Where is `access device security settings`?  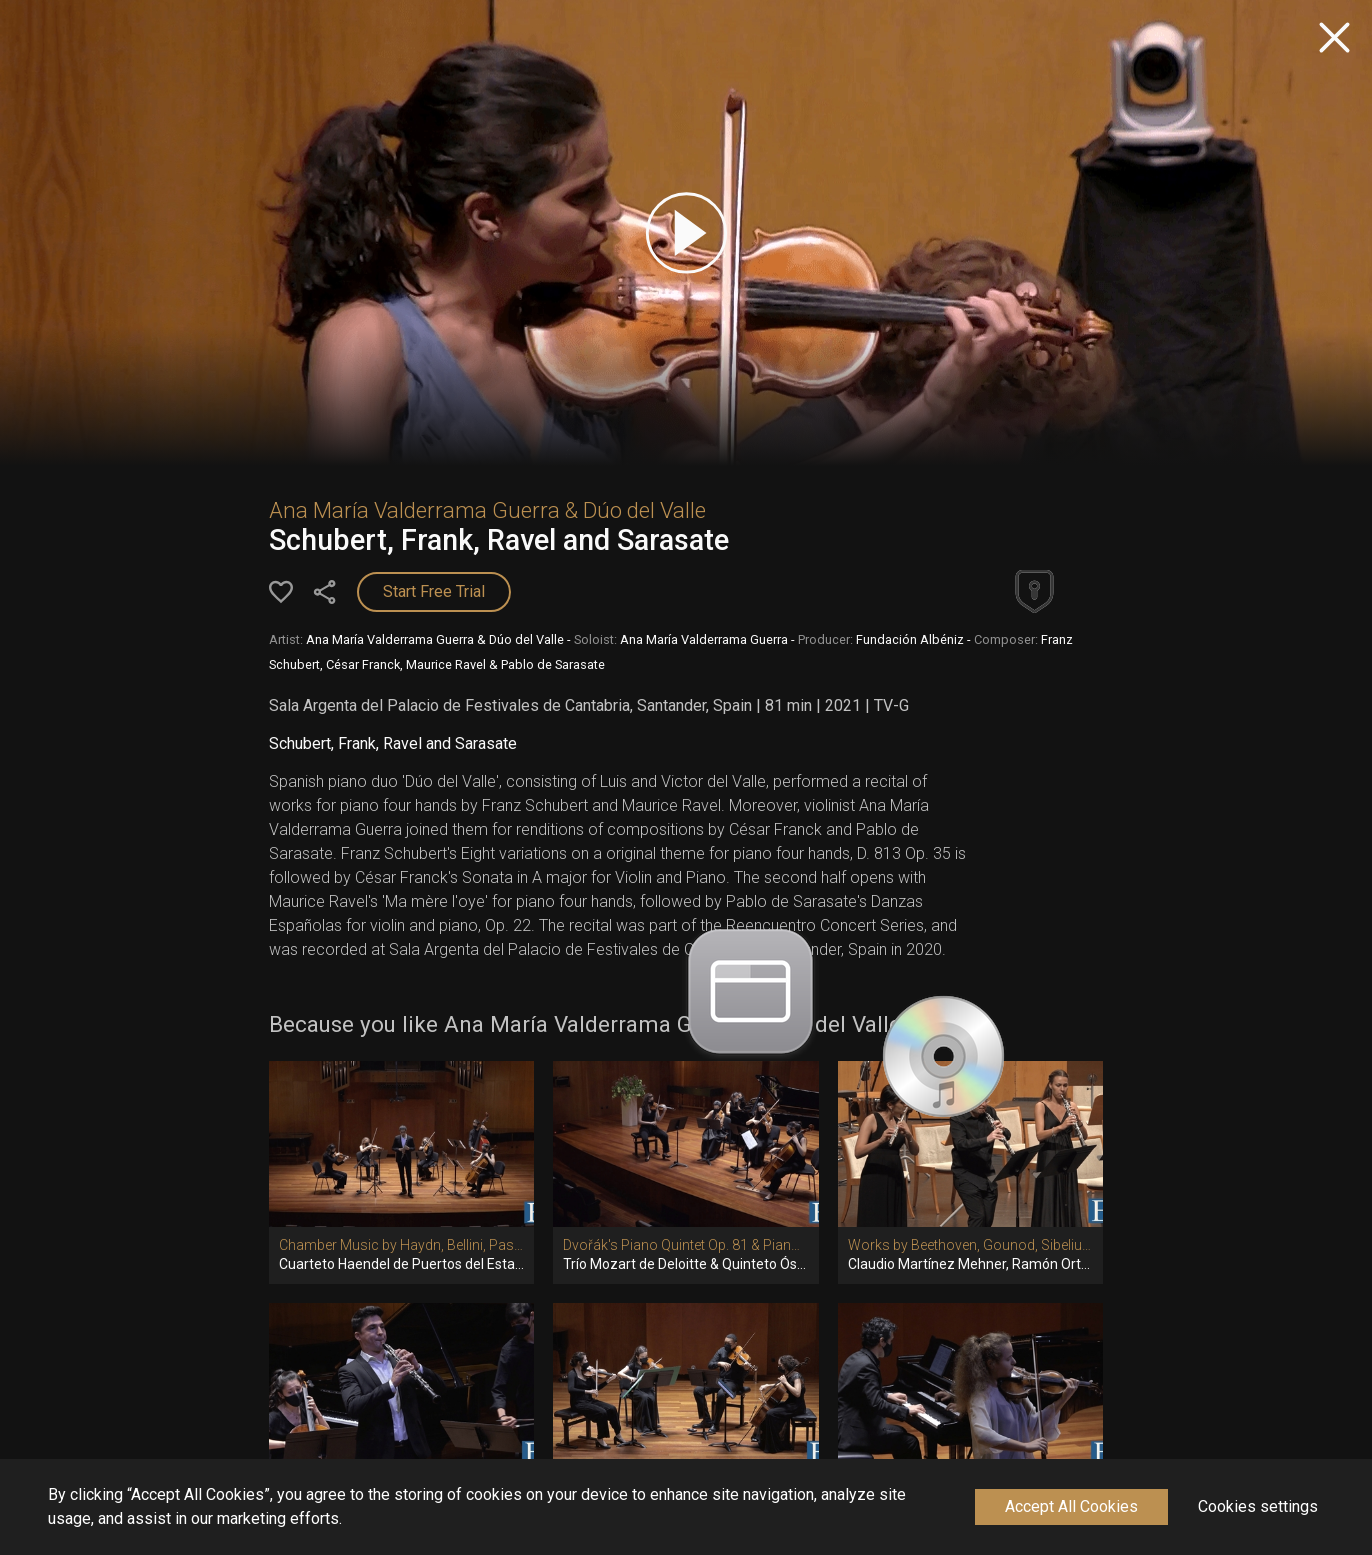 access device security settings is located at coordinates (1034, 591).